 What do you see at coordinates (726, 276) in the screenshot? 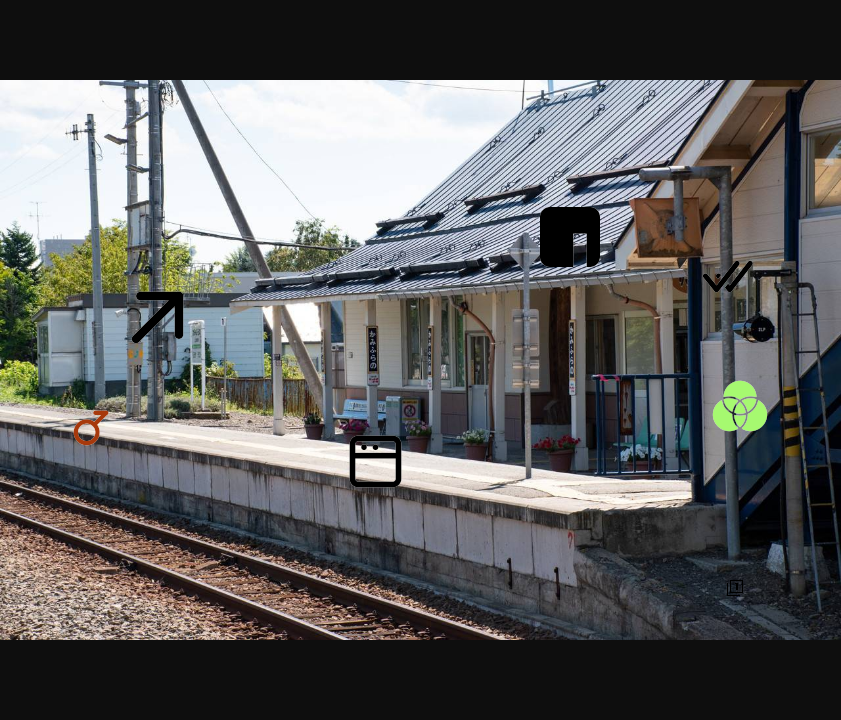
I see `indicates message has been read` at bounding box center [726, 276].